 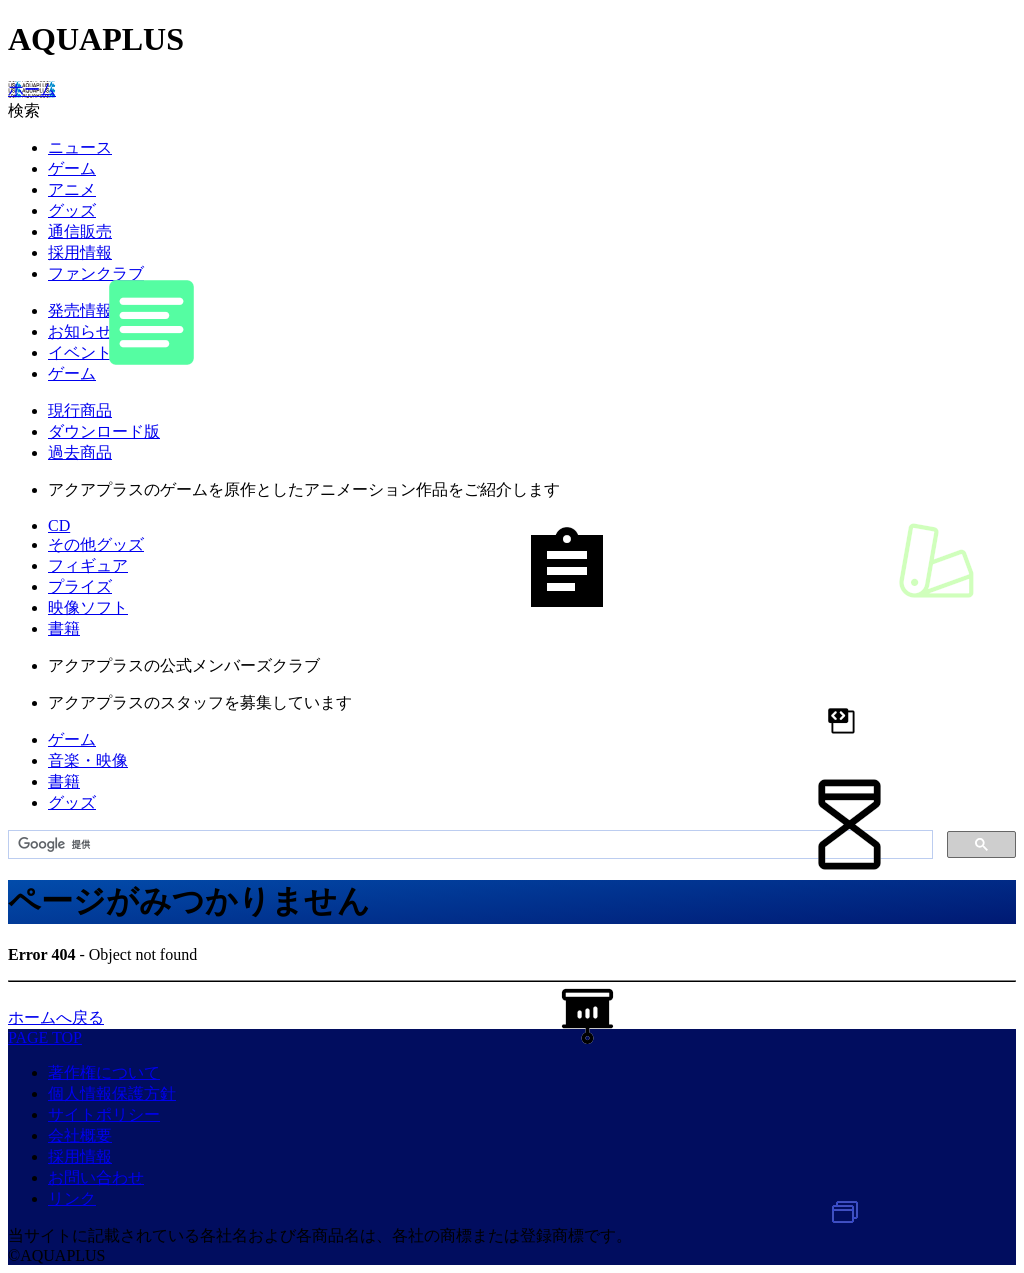 What do you see at coordinates (933, 563) in the screenshot?
I see `open color palette or swatches` at bounding box center [933, 563].